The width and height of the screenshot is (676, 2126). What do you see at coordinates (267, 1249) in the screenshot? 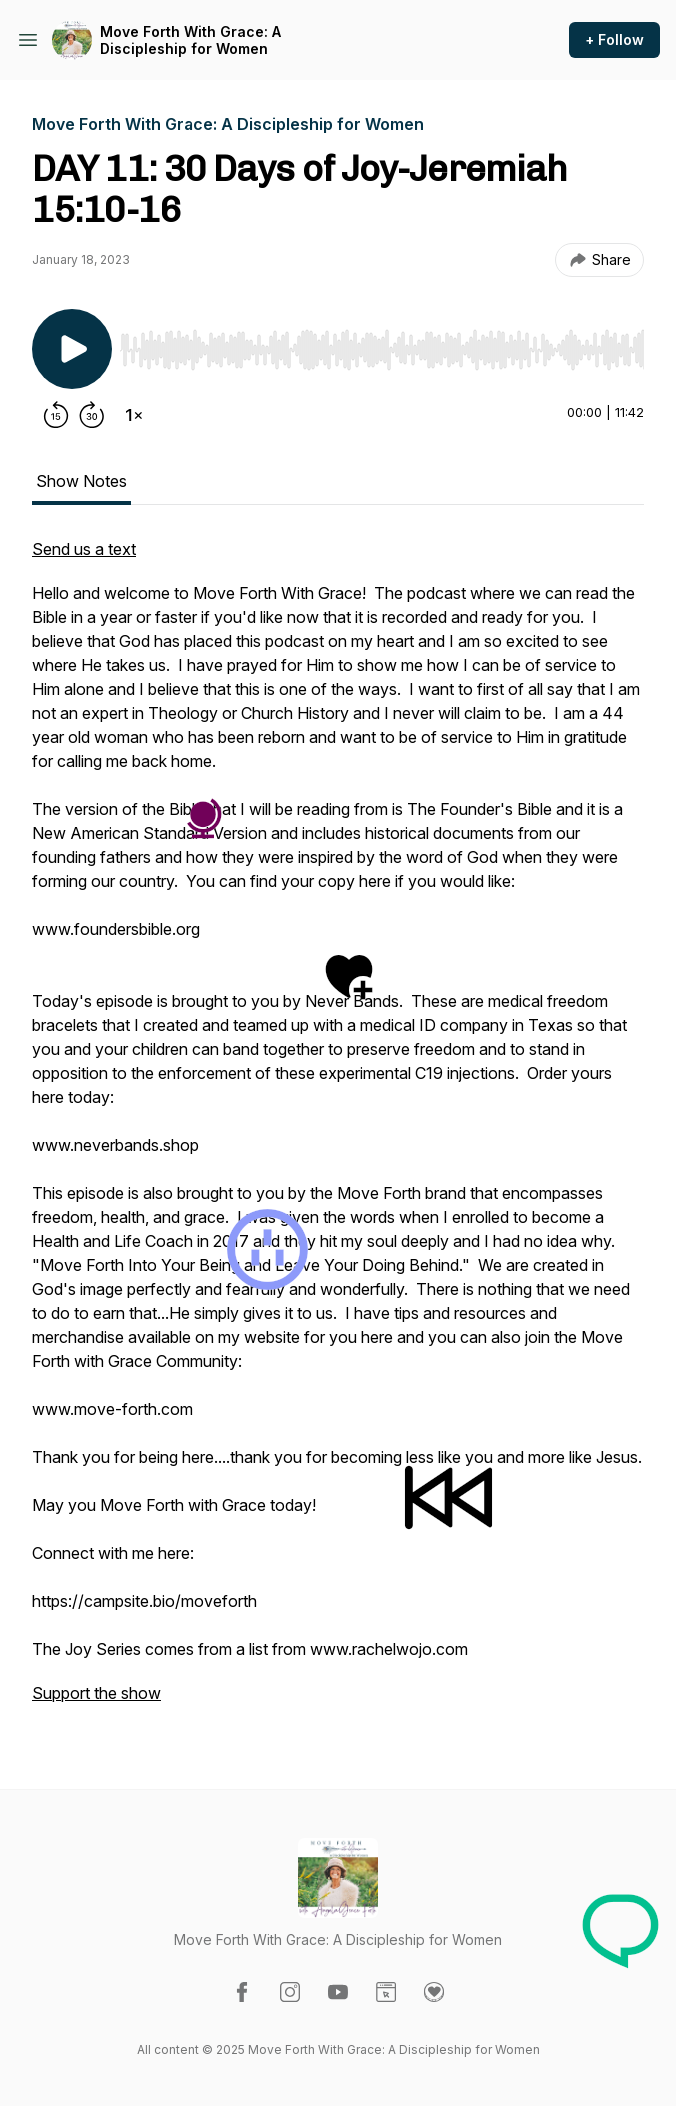
I see `electrical outlet or power socket indicator` at bounding box center [267, 1249].